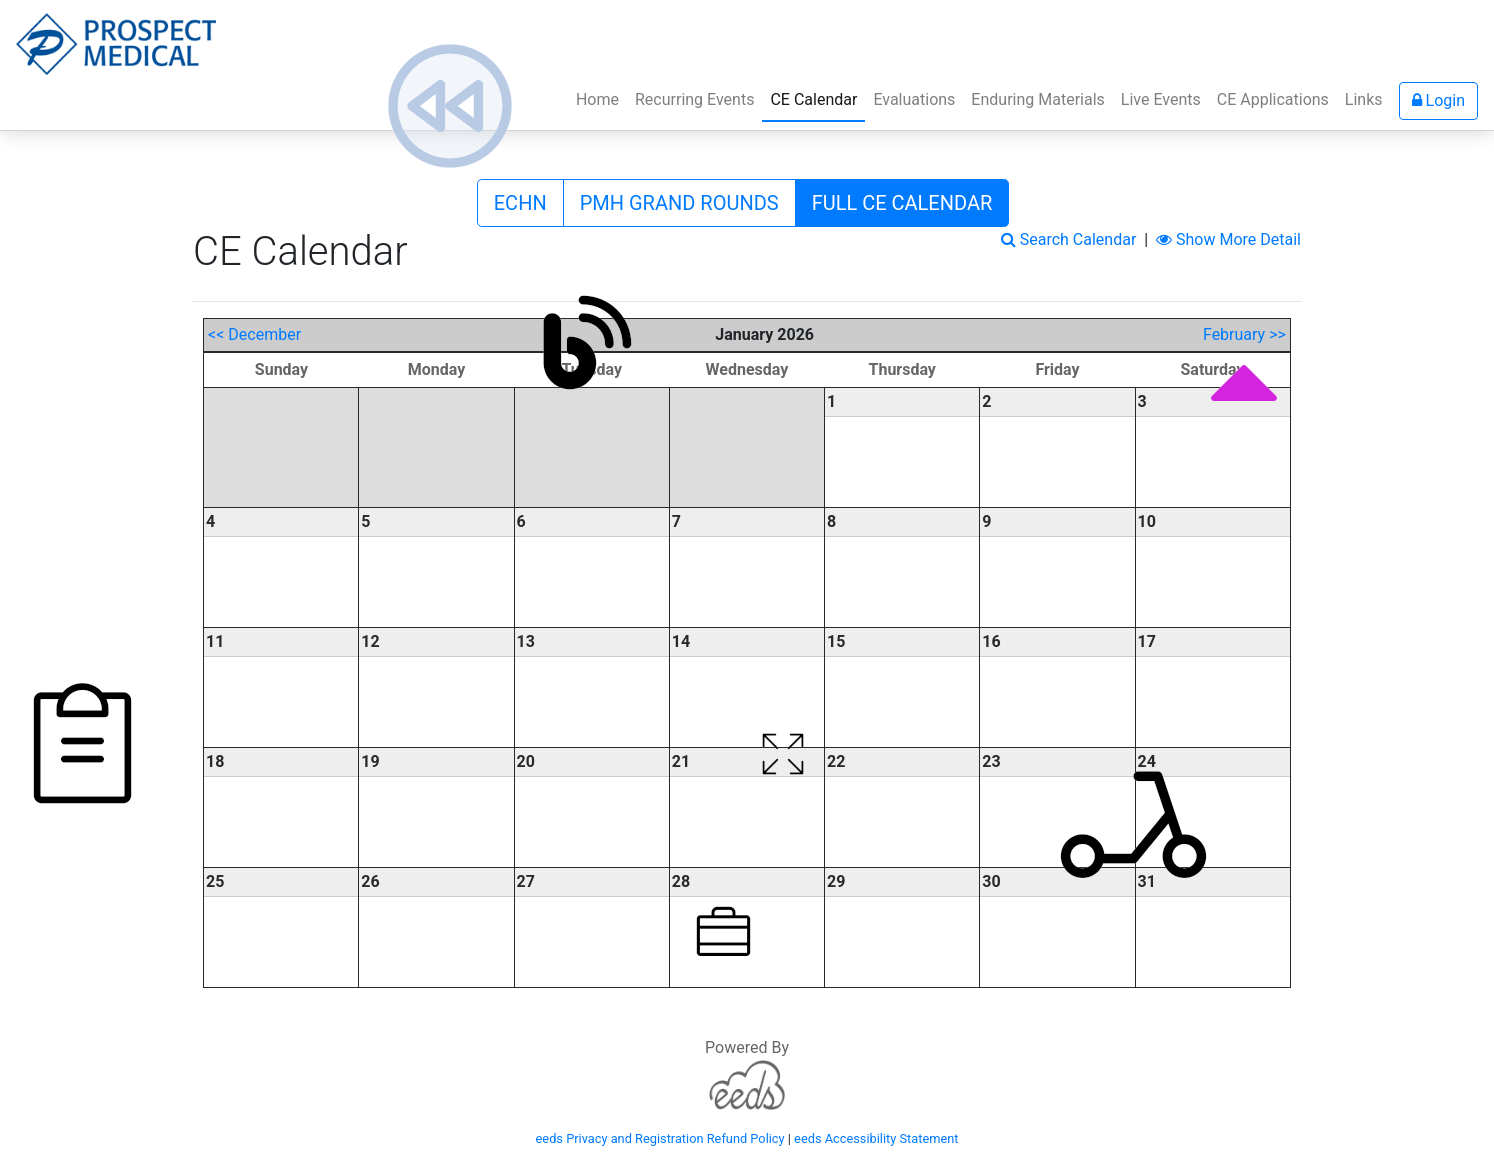  Describe the element at coordinates (783, 754) in the screenshot. I see `expand to fullscreen mode` at that location.